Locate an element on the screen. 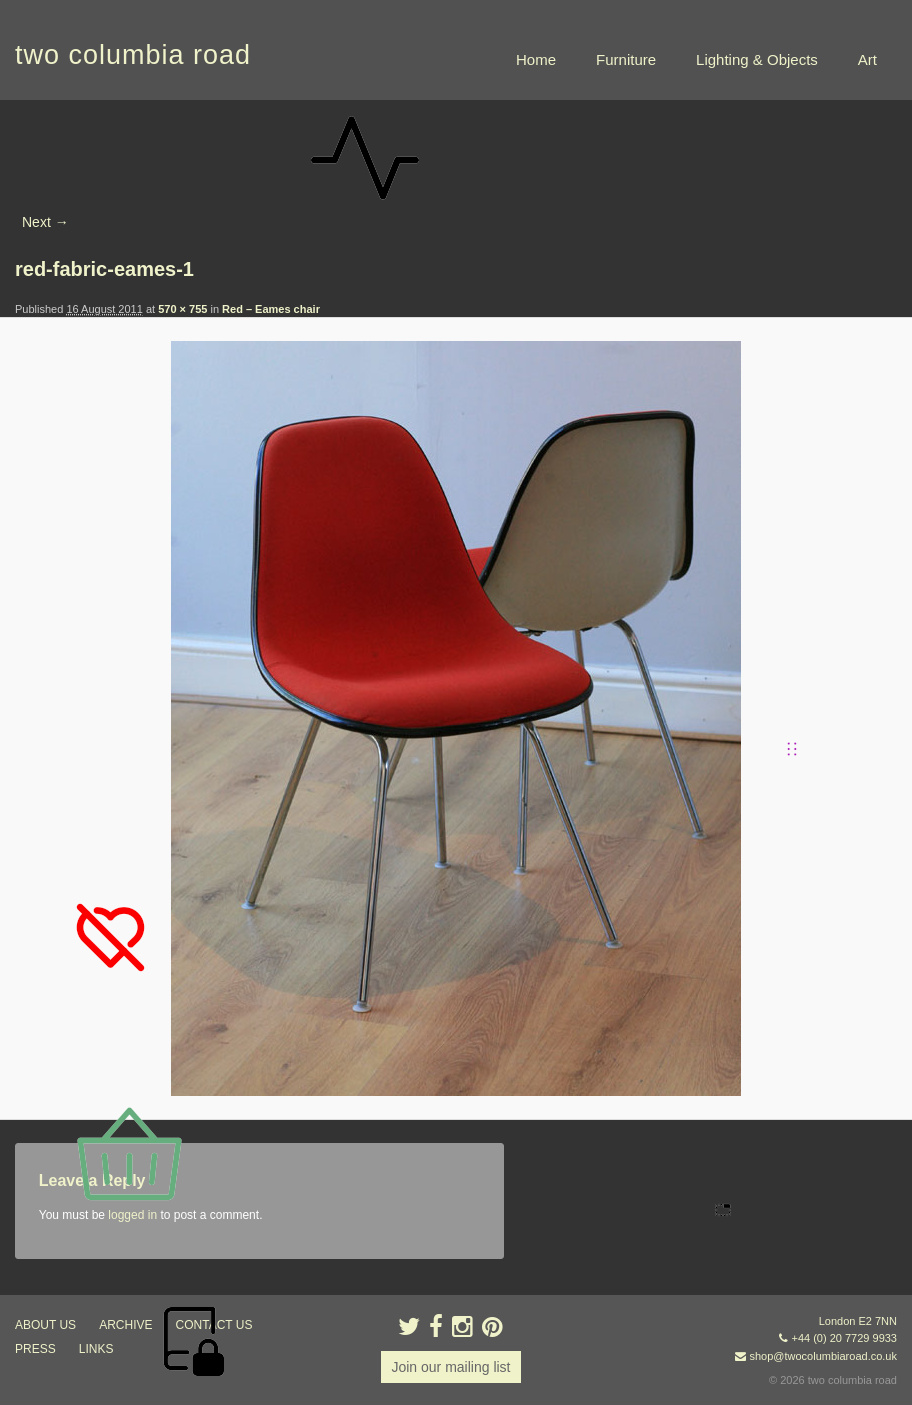 This screenshot has height=1405, width=912. drag to reorder items in a list is located at coordinates (792, 749).